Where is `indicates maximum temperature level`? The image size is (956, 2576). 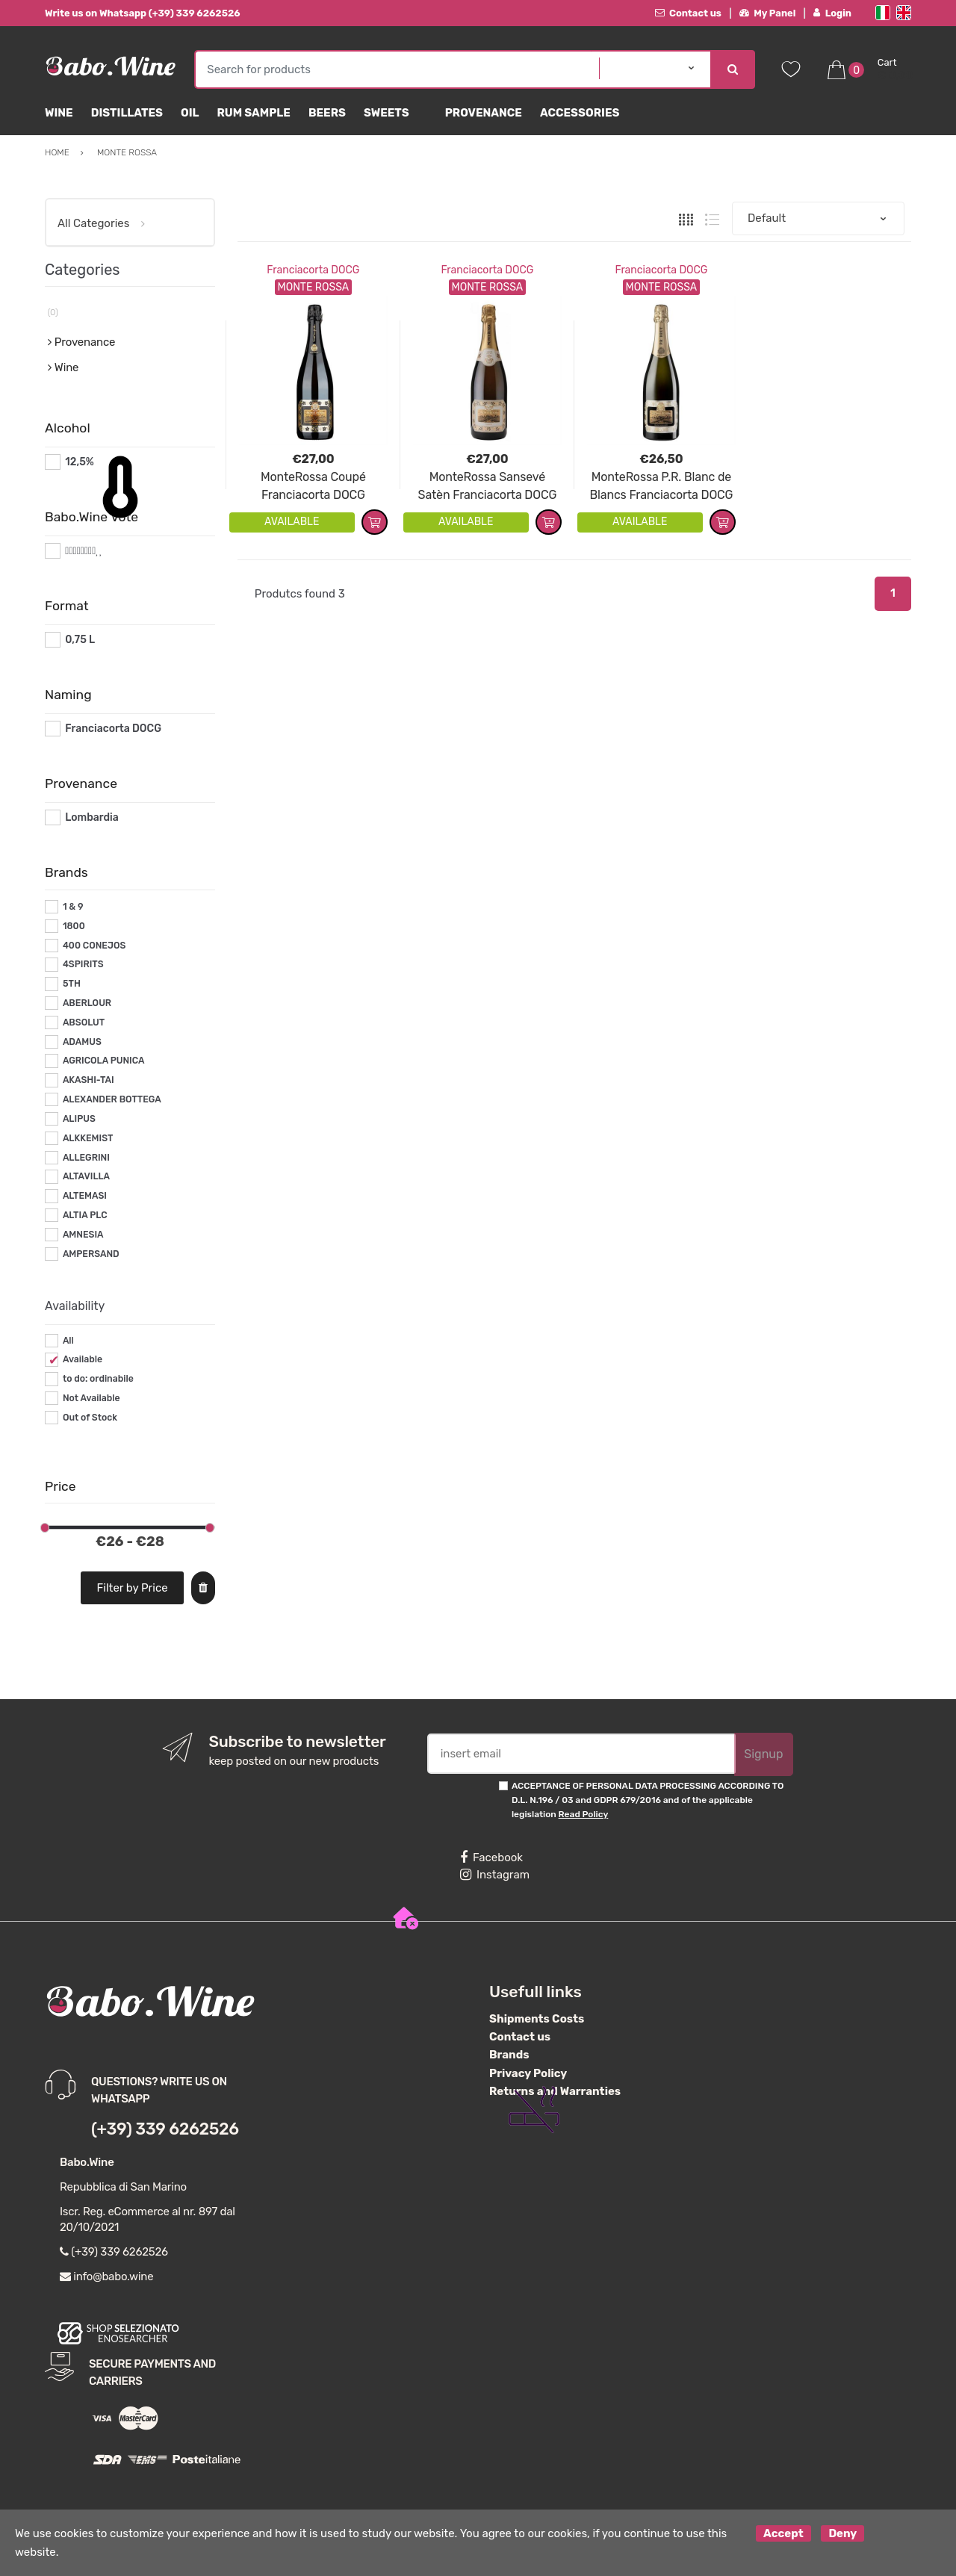
indicates maximum temperature level is located at coordinates (120, 487).